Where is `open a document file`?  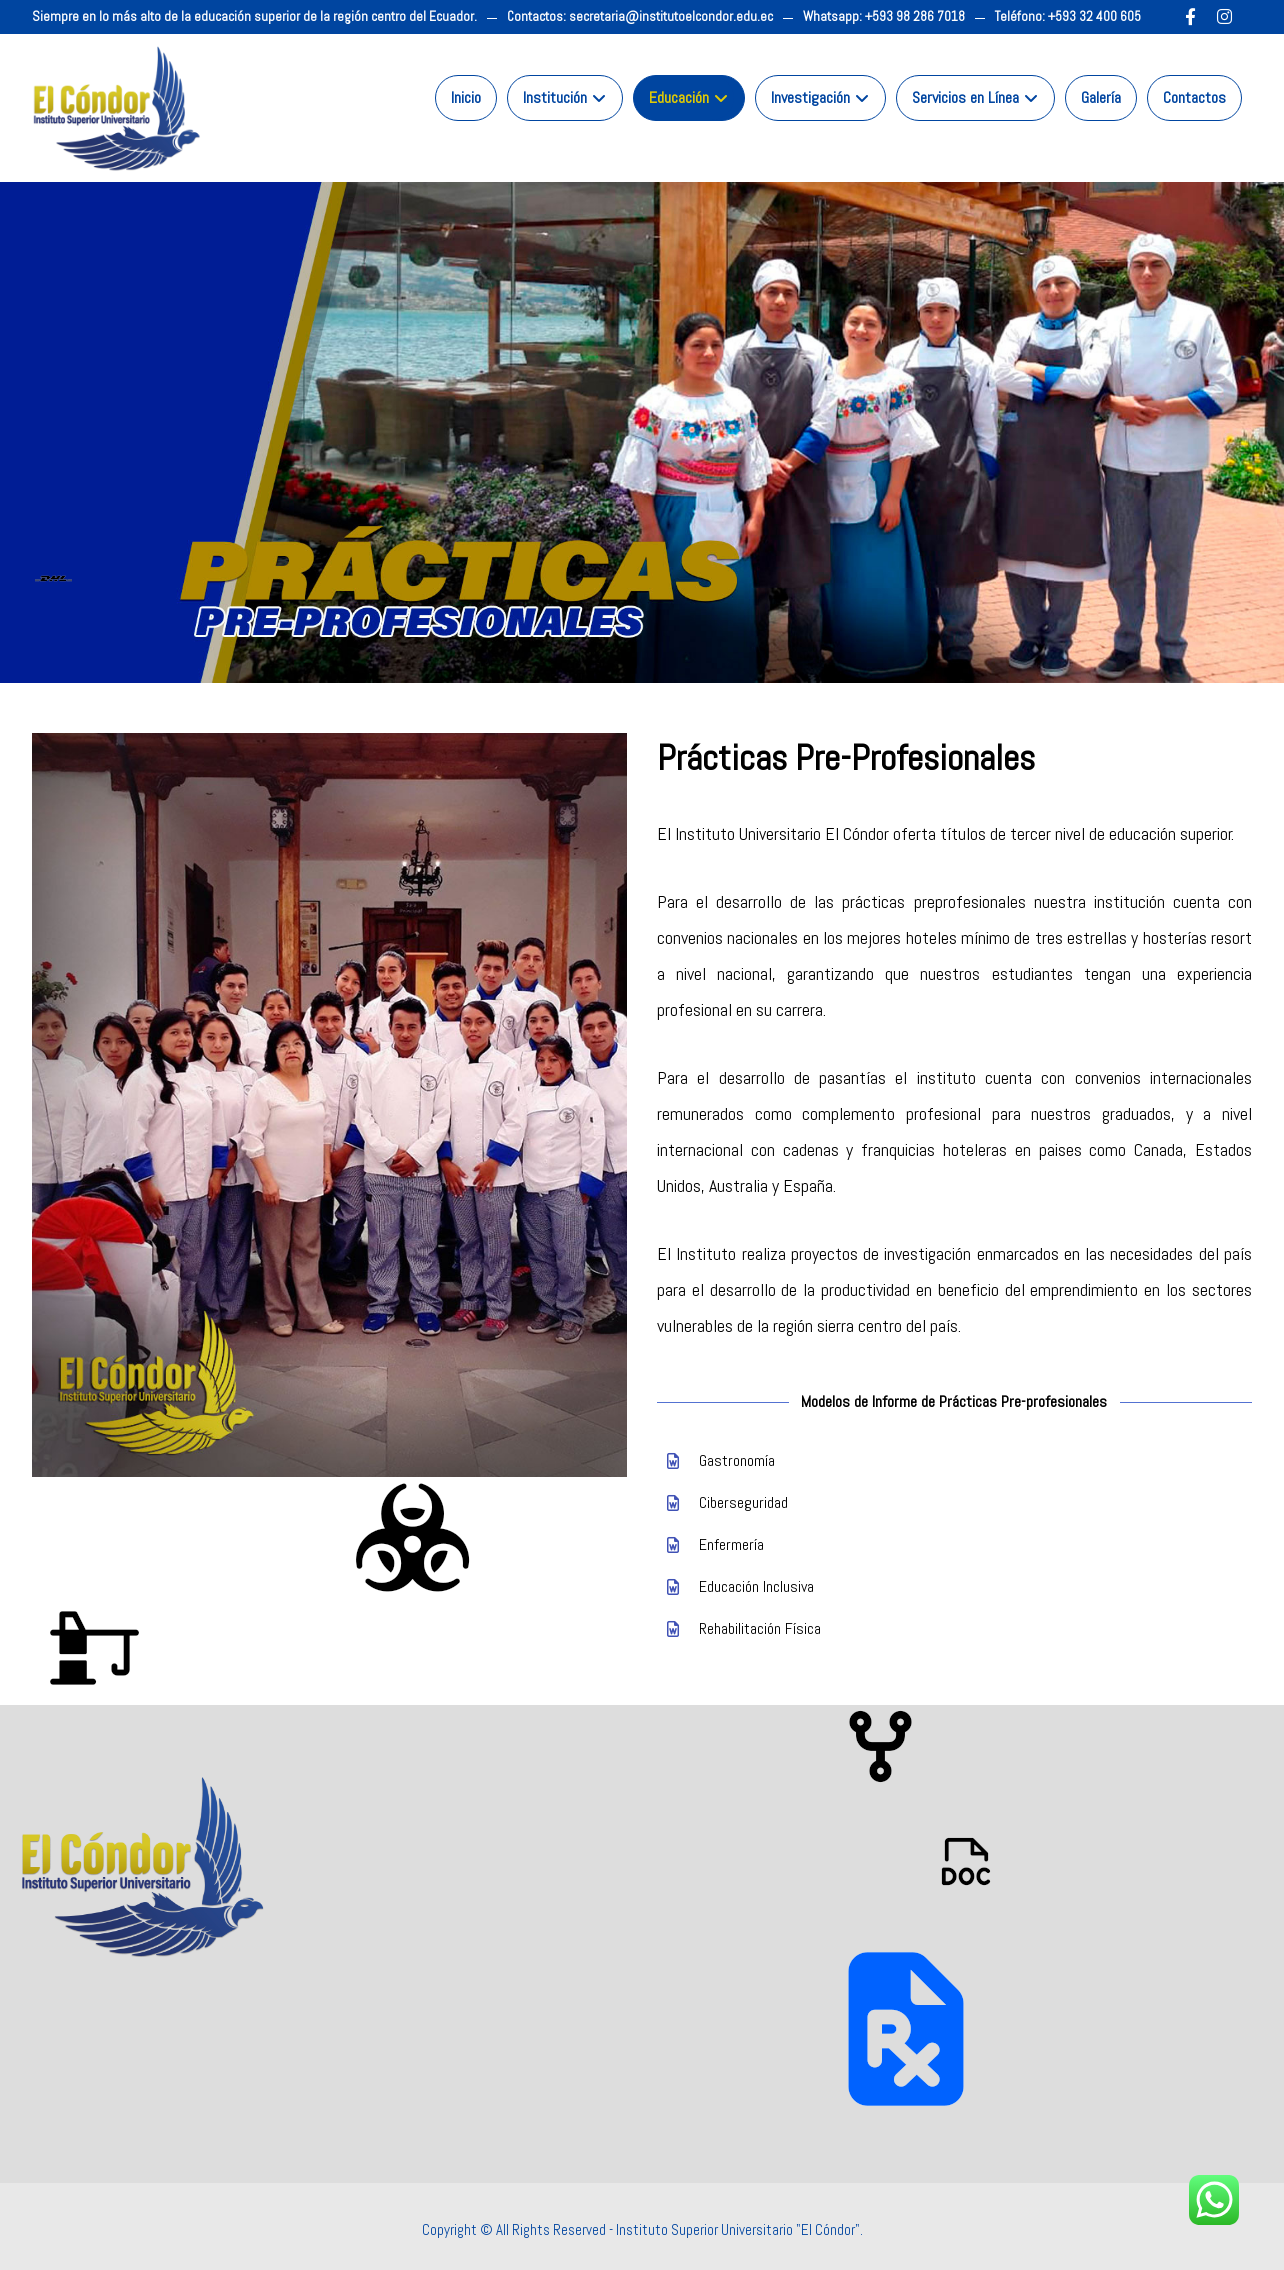
open a document file is located at coordinates (966, 1863).